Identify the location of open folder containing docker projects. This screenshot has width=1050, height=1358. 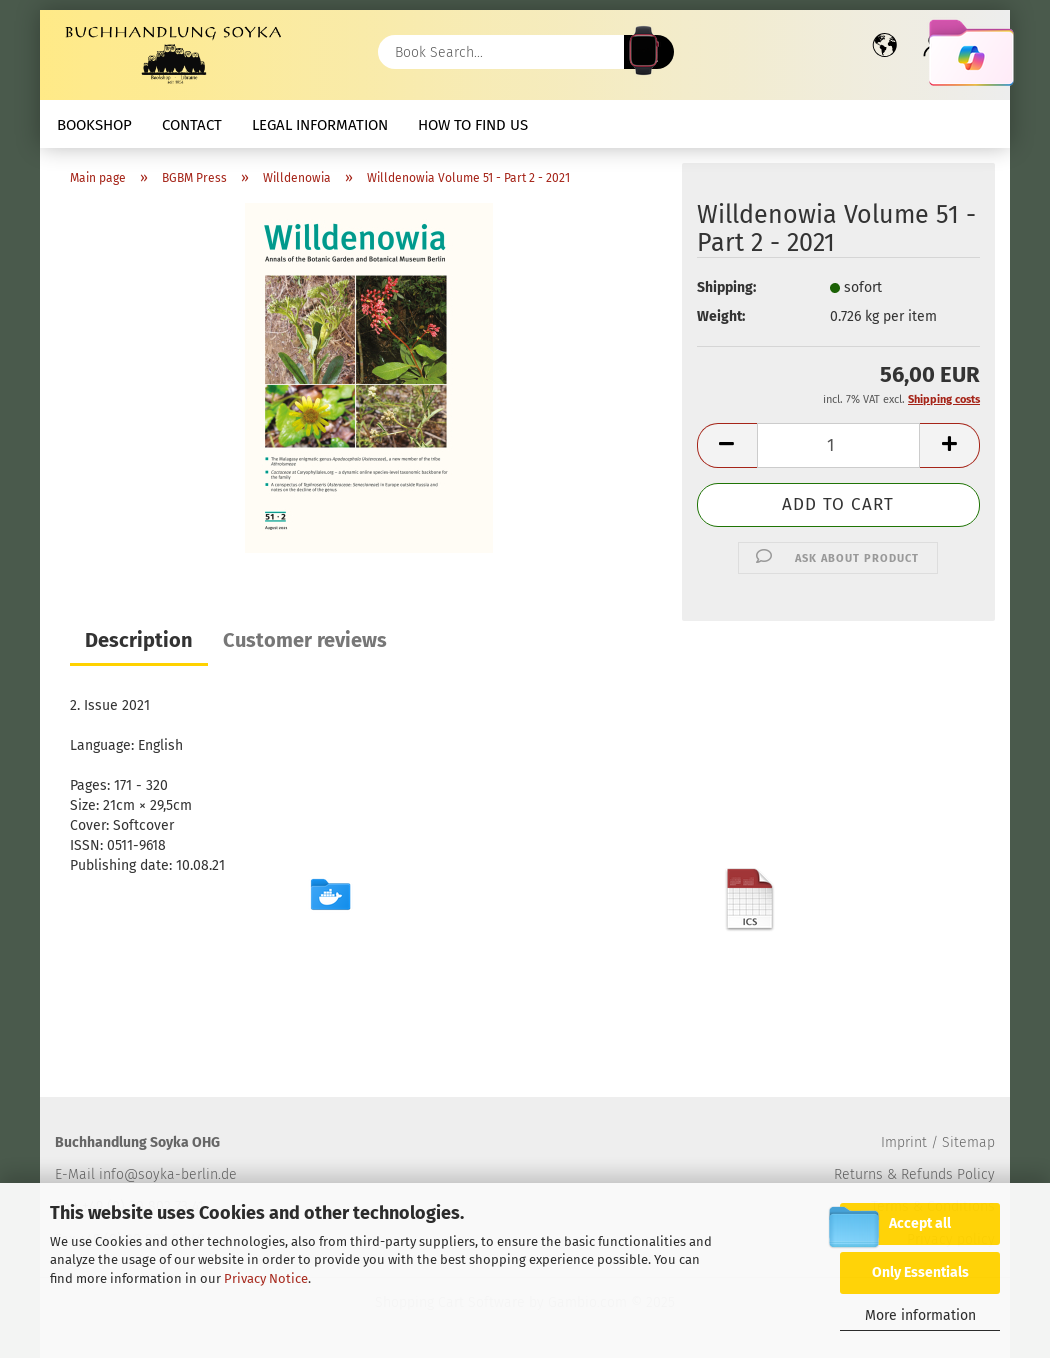
(330, 895).